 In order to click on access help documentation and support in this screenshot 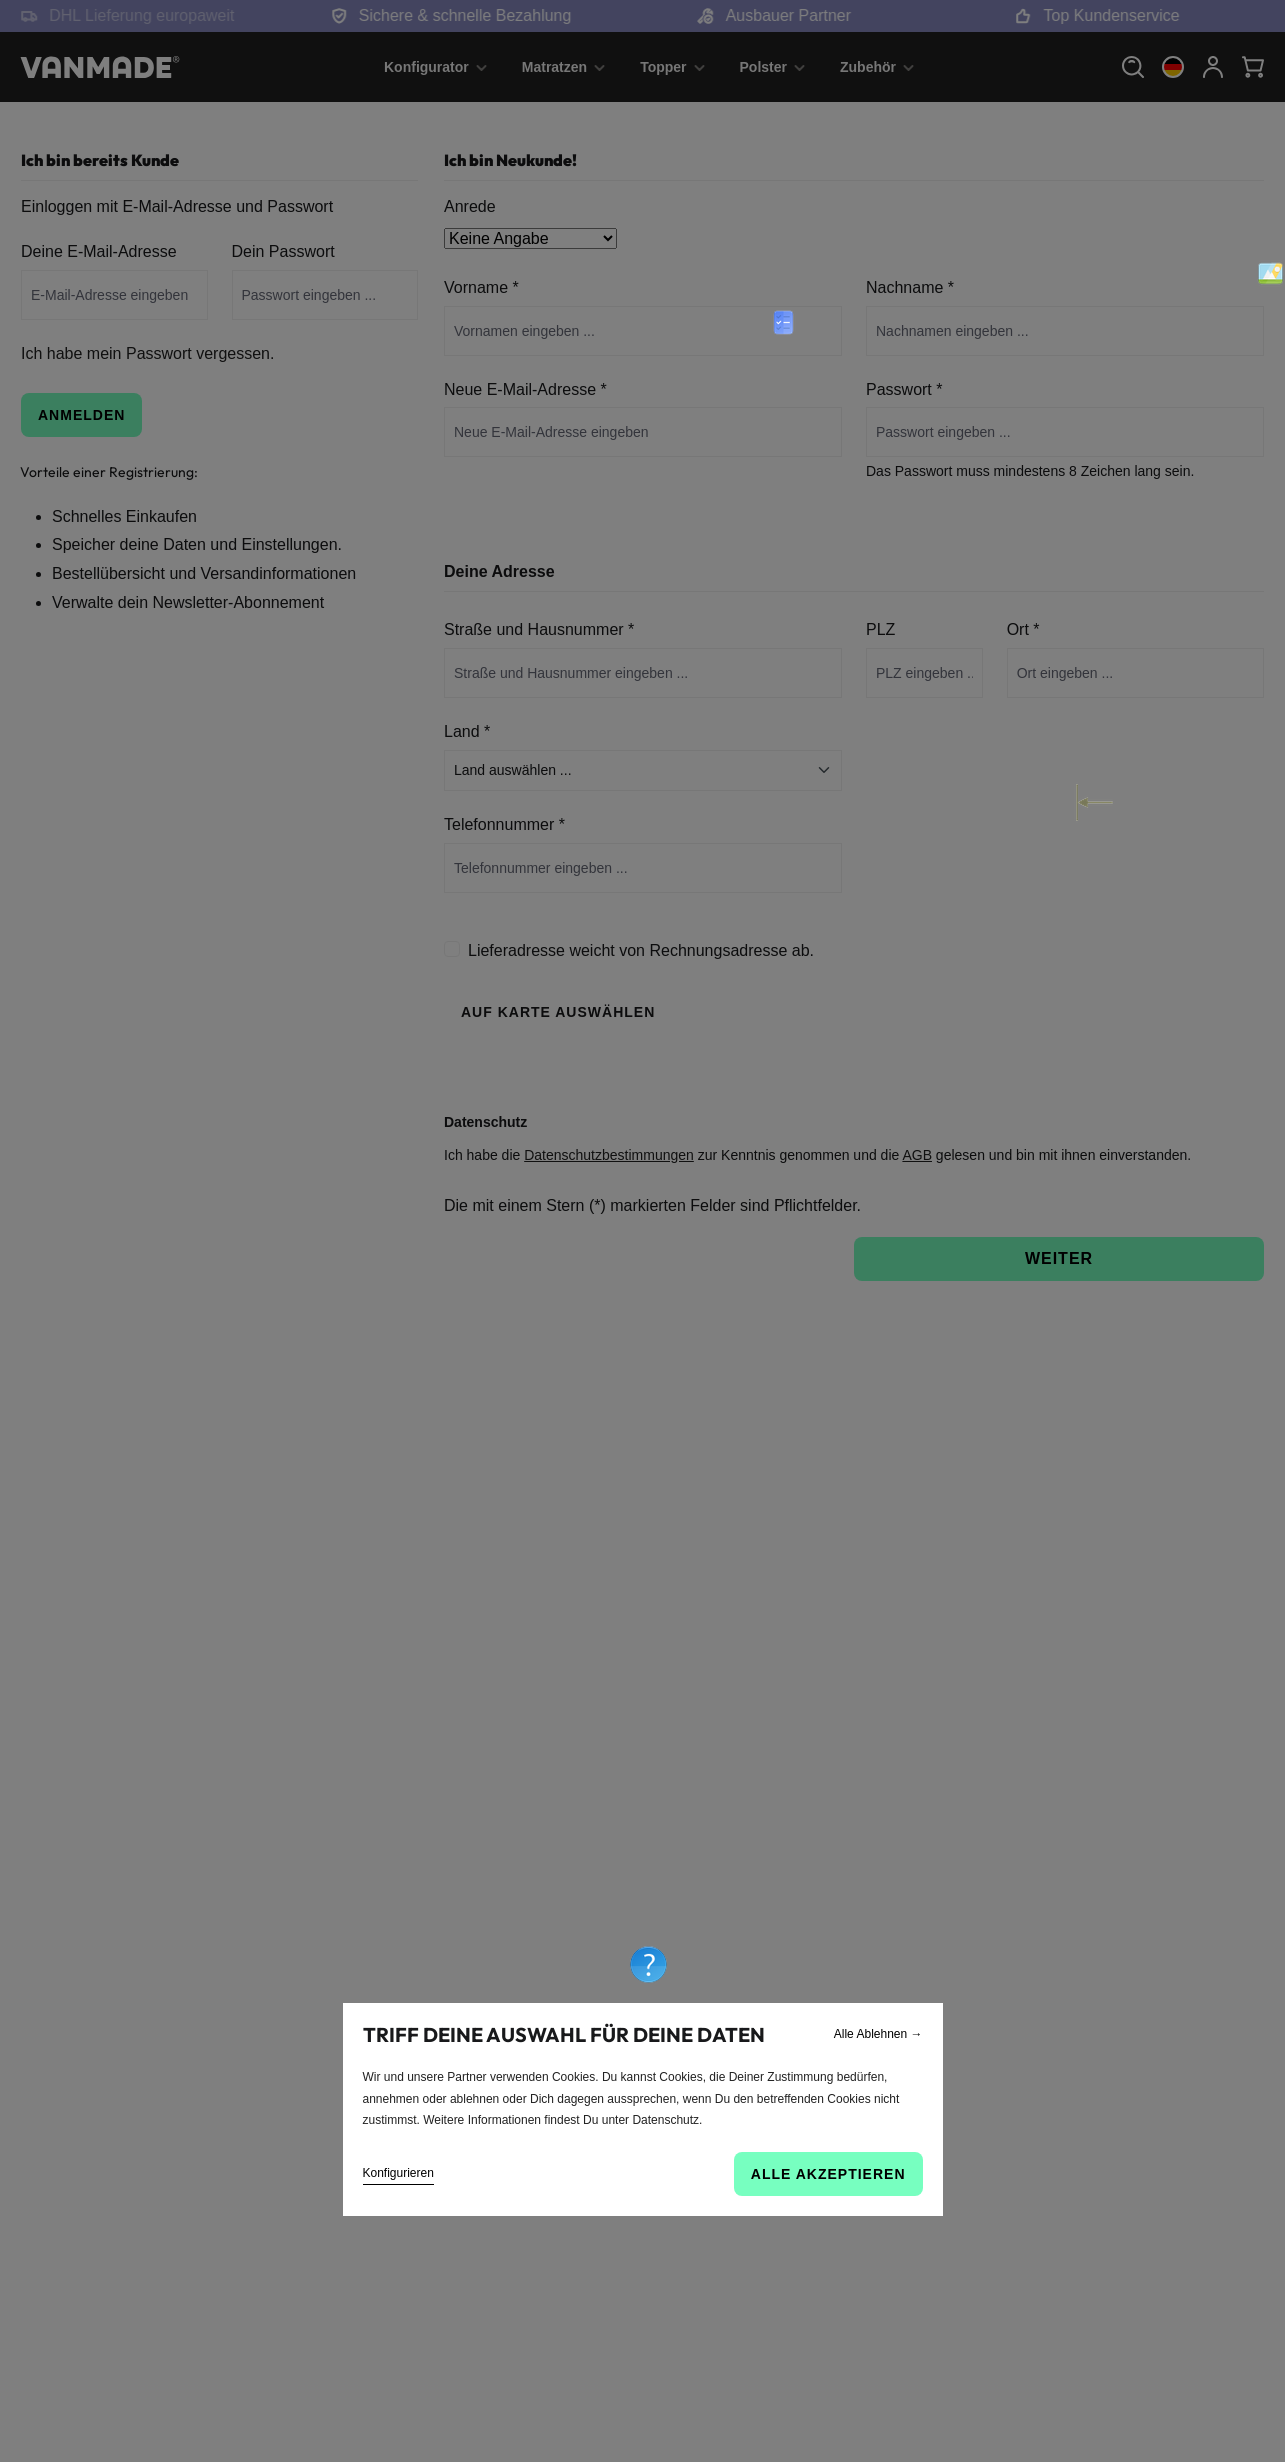, I will do `click(648, 1964)`.